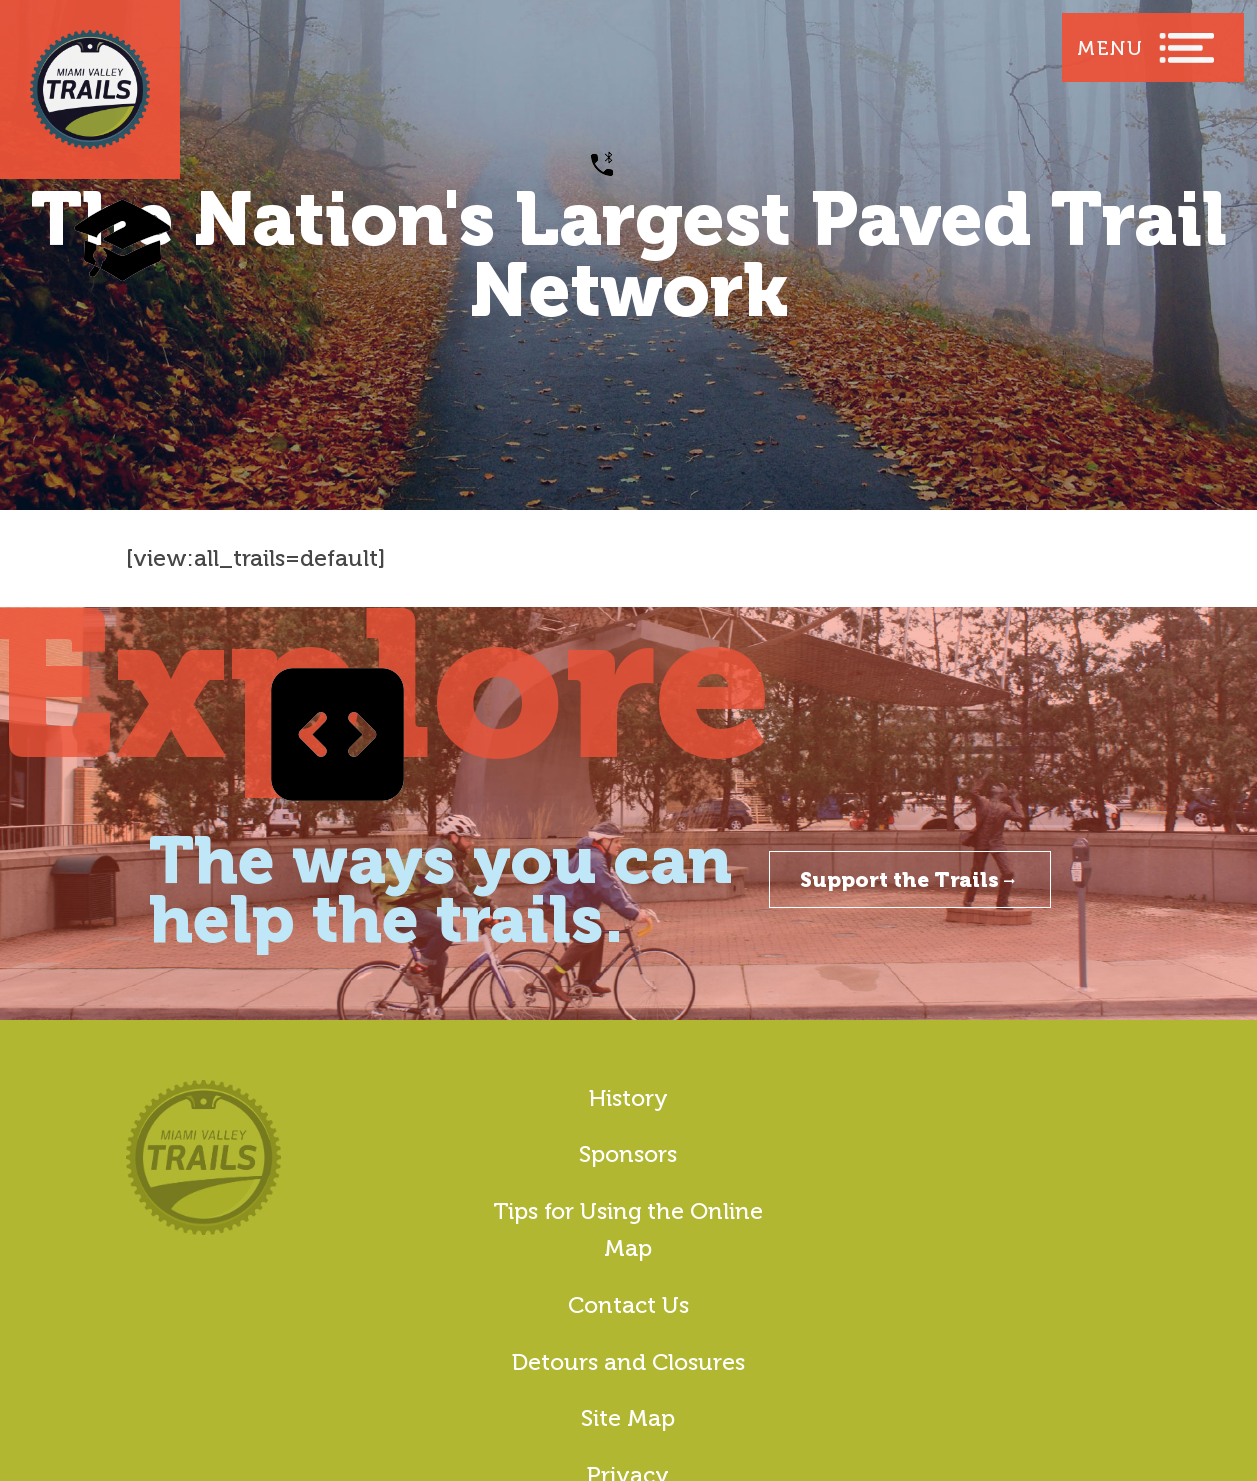 This screenshot has width=1257, height=1481. Describe the element at coordinates (122, 239) in the screenshot. I see `access education or learning features` at that location.